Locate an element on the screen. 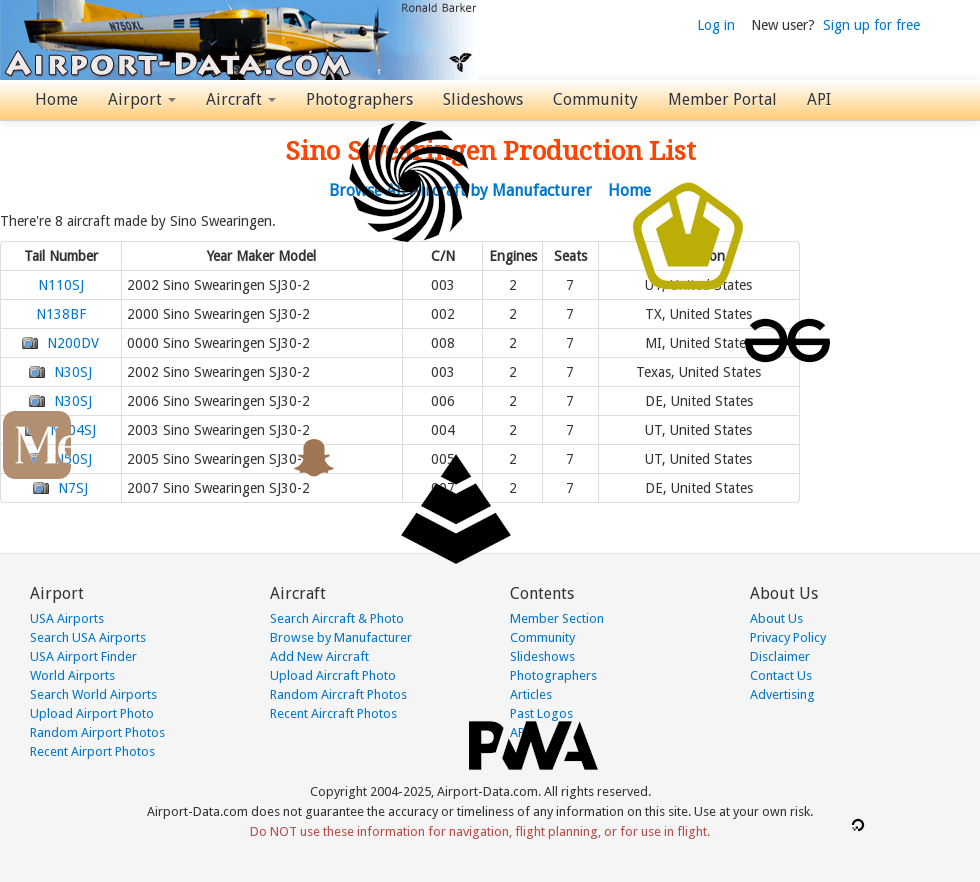  red app logo is located at coordinates (456, 509).